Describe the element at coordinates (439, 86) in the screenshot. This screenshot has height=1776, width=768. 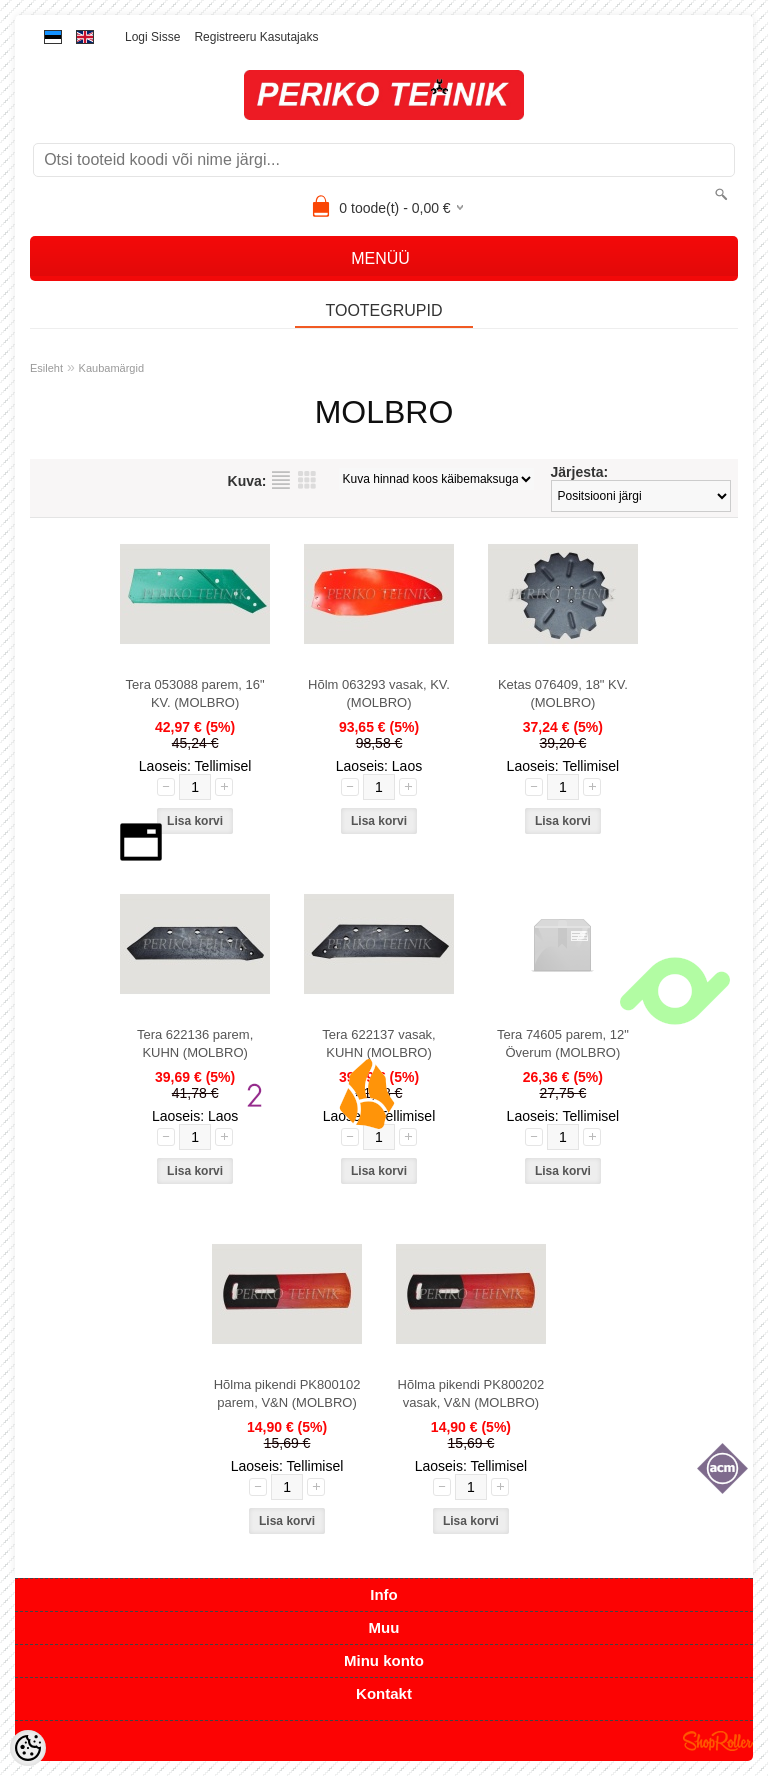
I see `google cloud spanner database service logo` at that location.